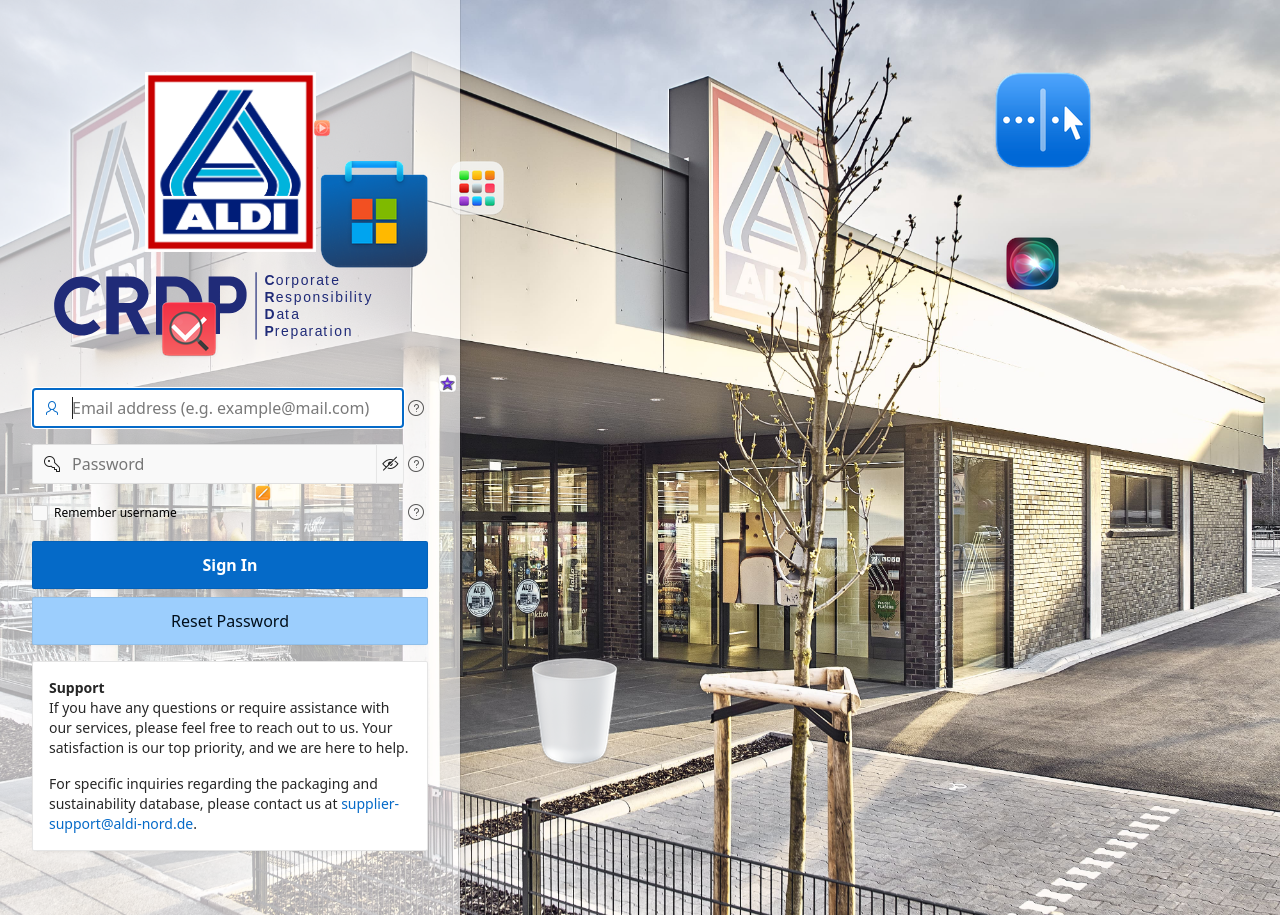 This screenshot has height=915, width=1280. I want to click on activate Siri voice assistant, so click(1032, 263).